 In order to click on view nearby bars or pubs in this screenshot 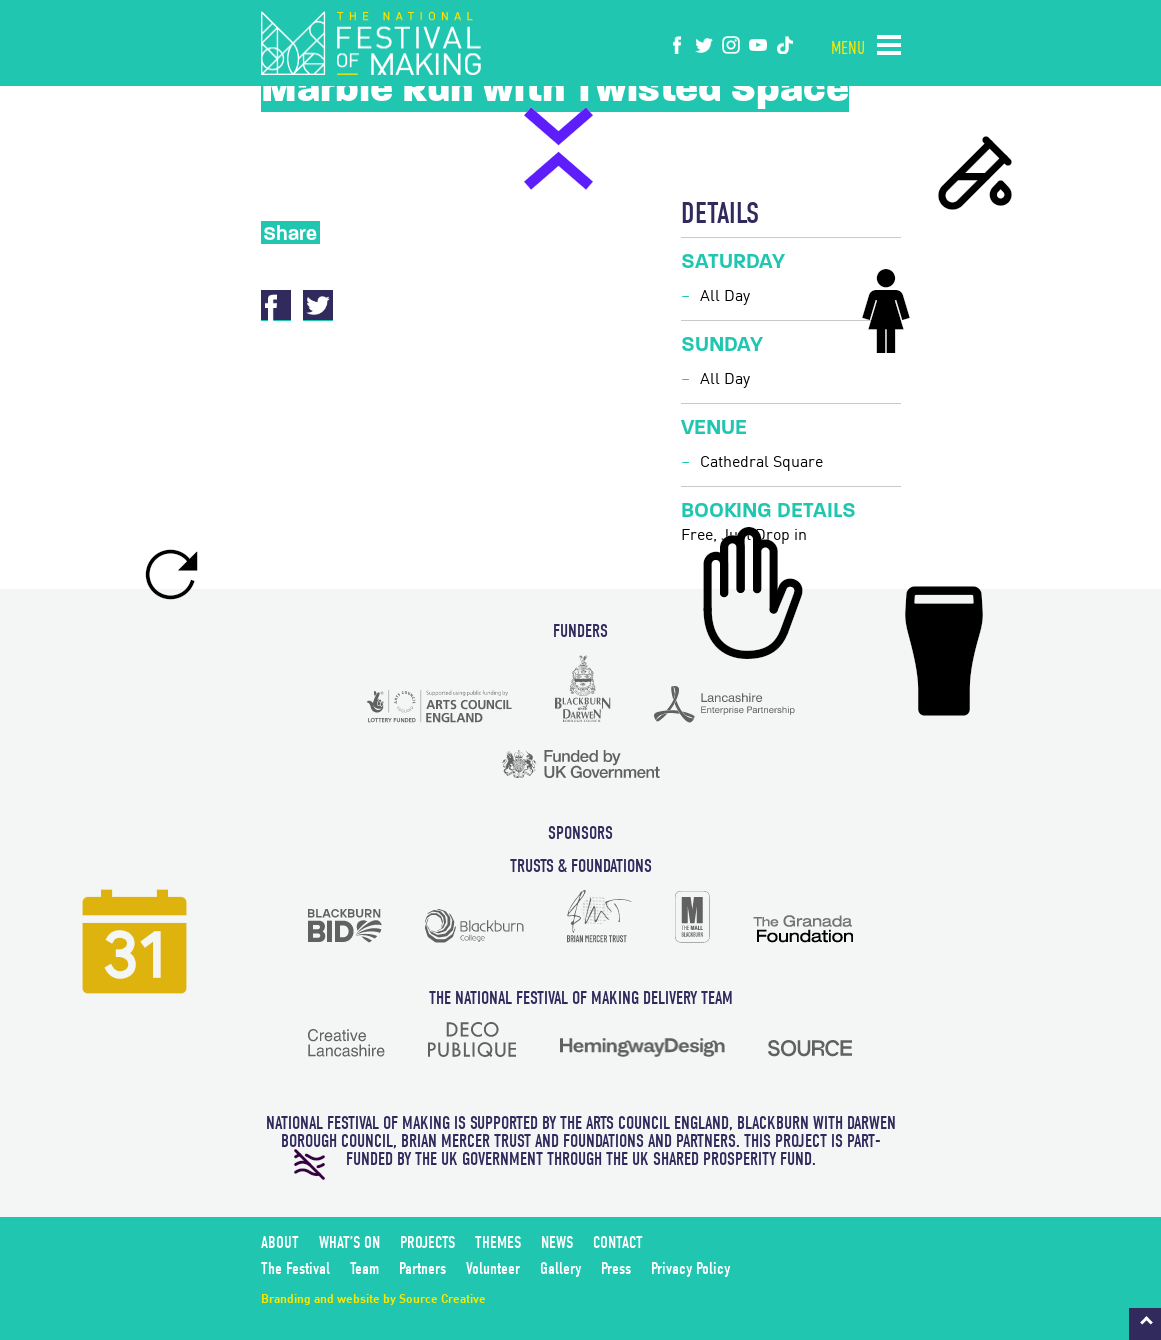, I will do `click(944, 651)`.